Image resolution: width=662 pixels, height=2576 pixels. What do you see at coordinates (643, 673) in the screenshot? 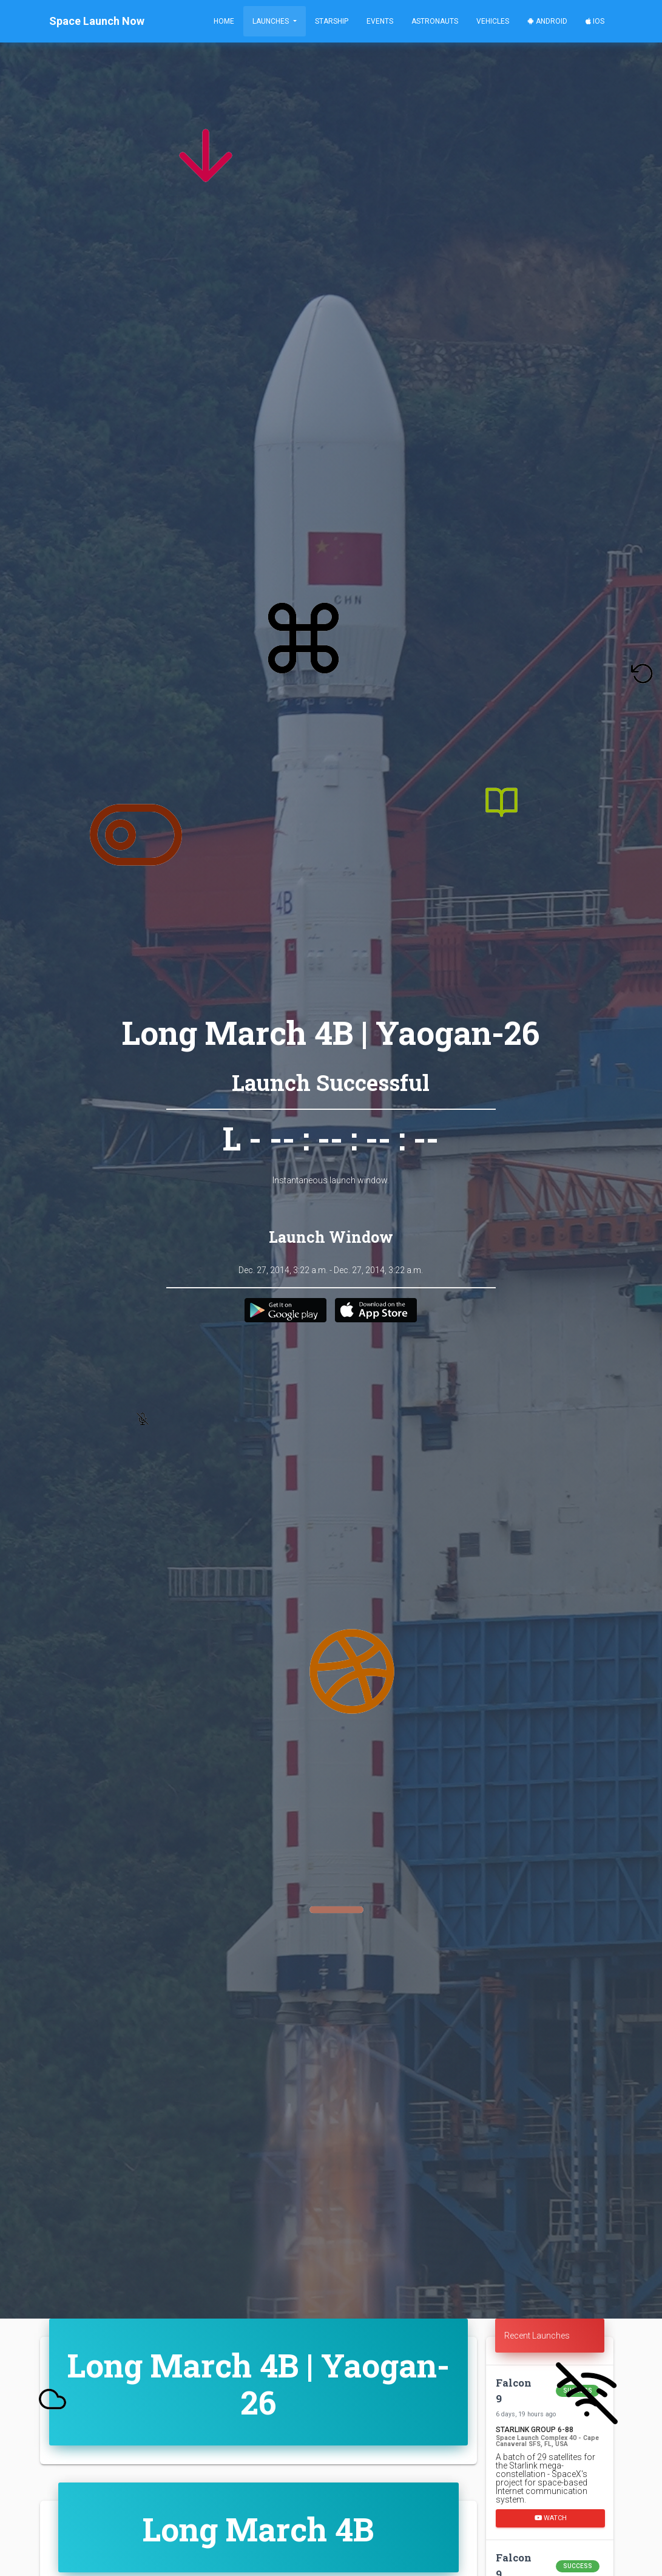
I see `undo last action` at bounding box center [643, 673].